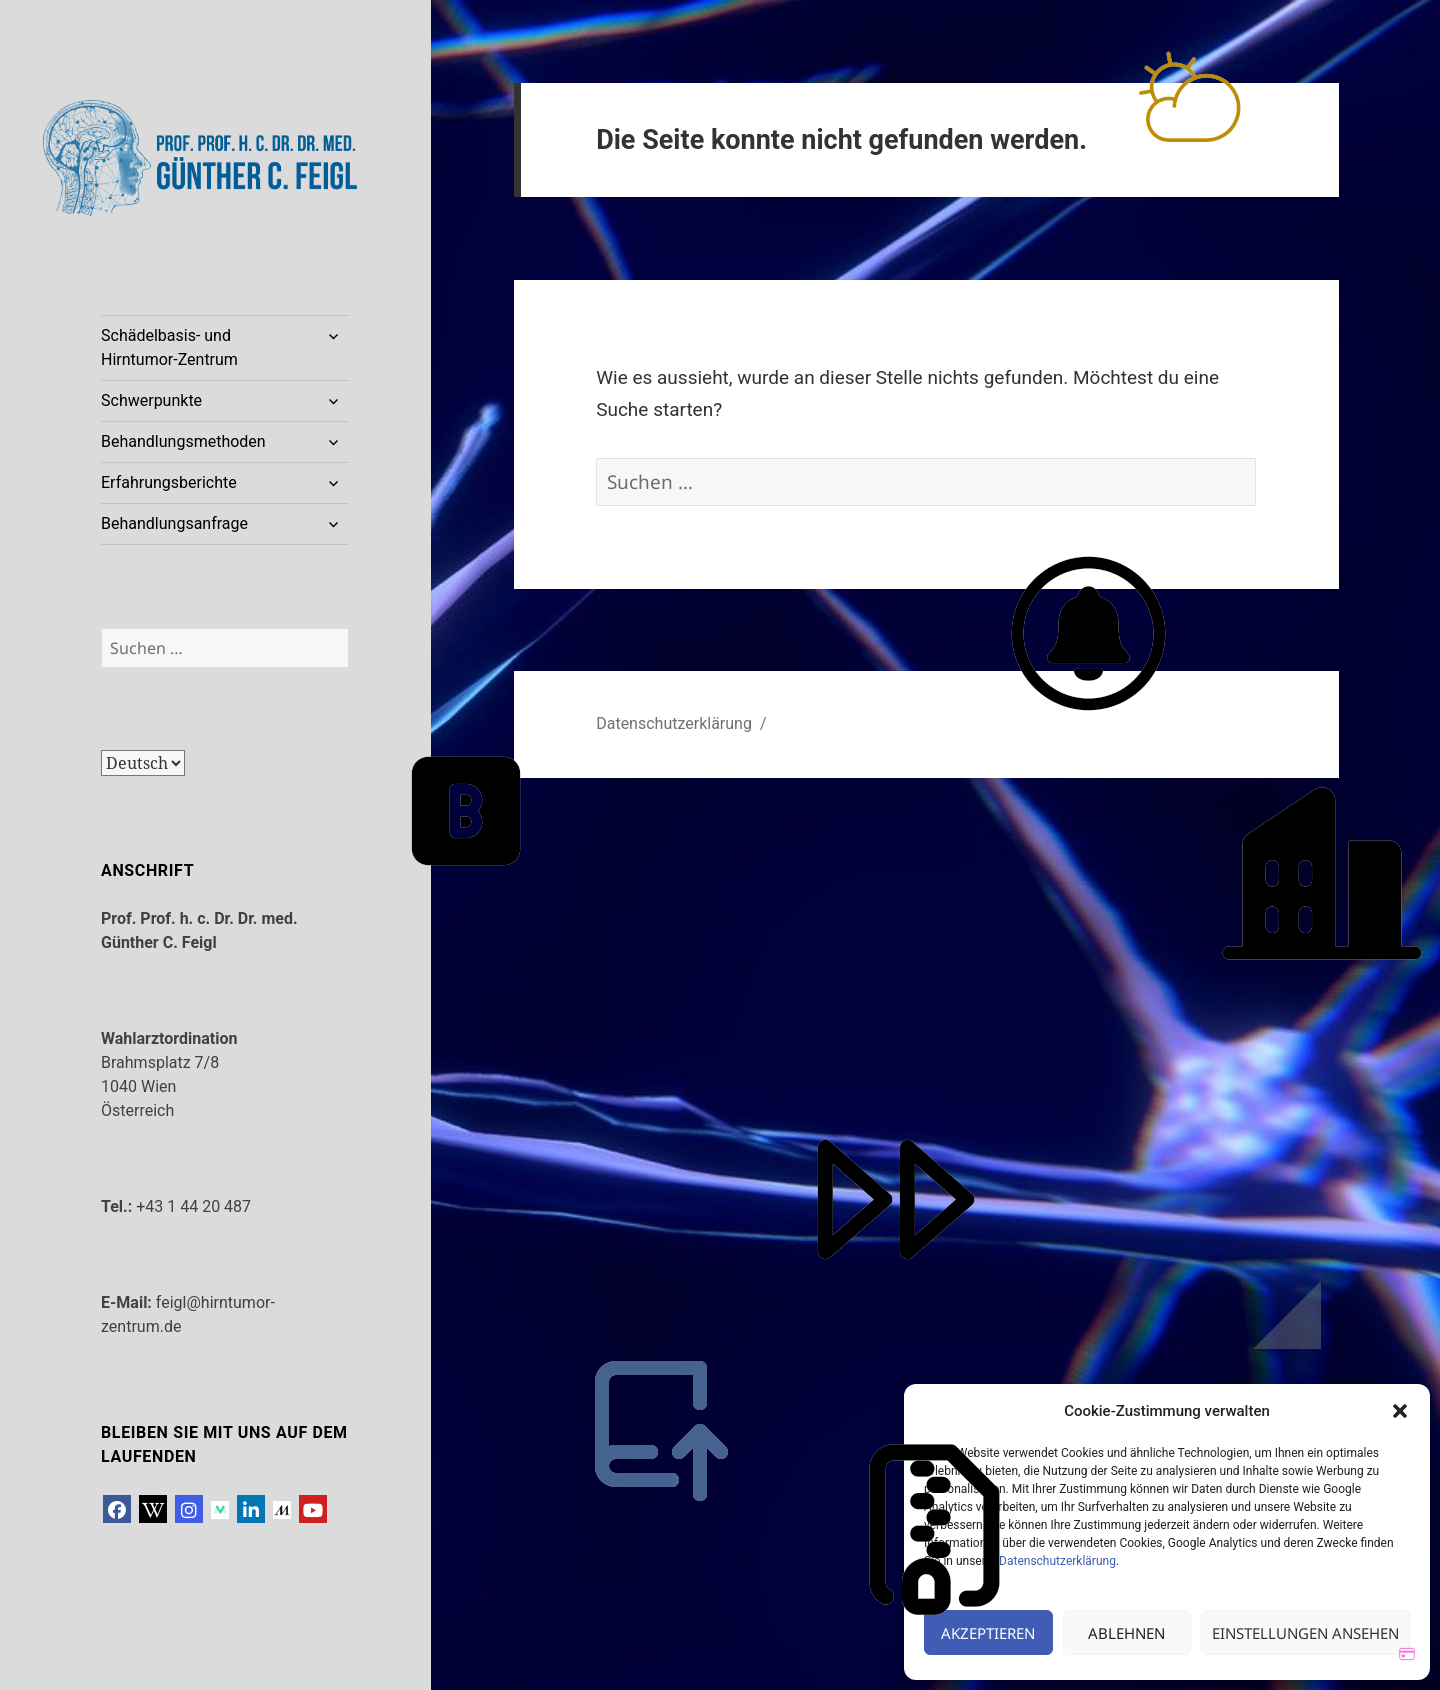 The width and height of the screenshot is (1440, 1690). What do you see at coordinates (658, 1424) in the screenshot?
I see `upload a book or document` at bounding box center [658, 1424].